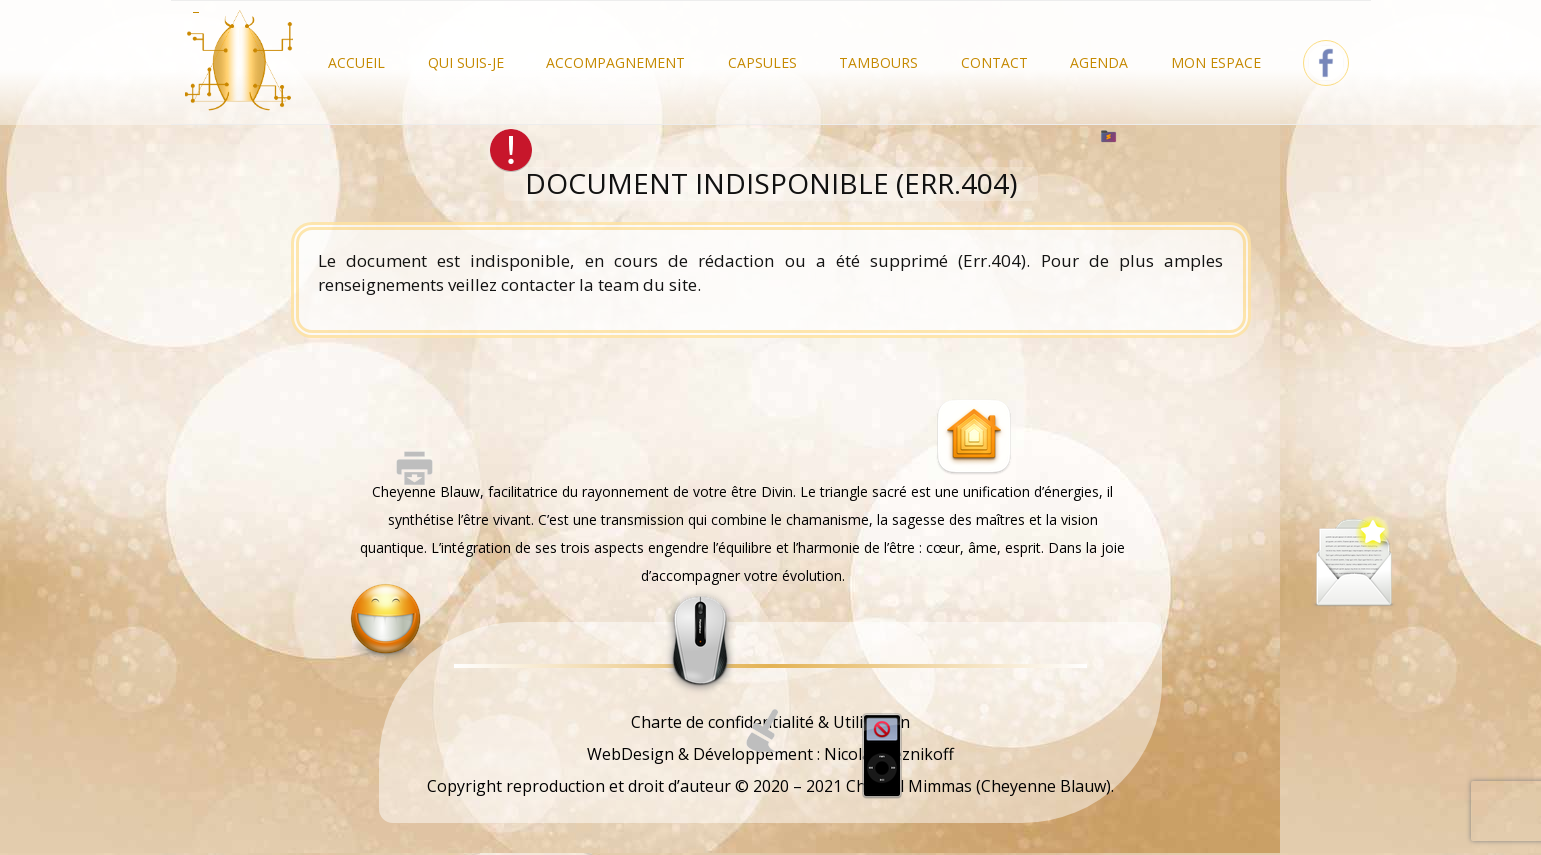 The width and height of the screenshot is (1541, 855). Describe the element at coordinates (700, 642) in the screenshot. I see `configure mouse settings` at that location.